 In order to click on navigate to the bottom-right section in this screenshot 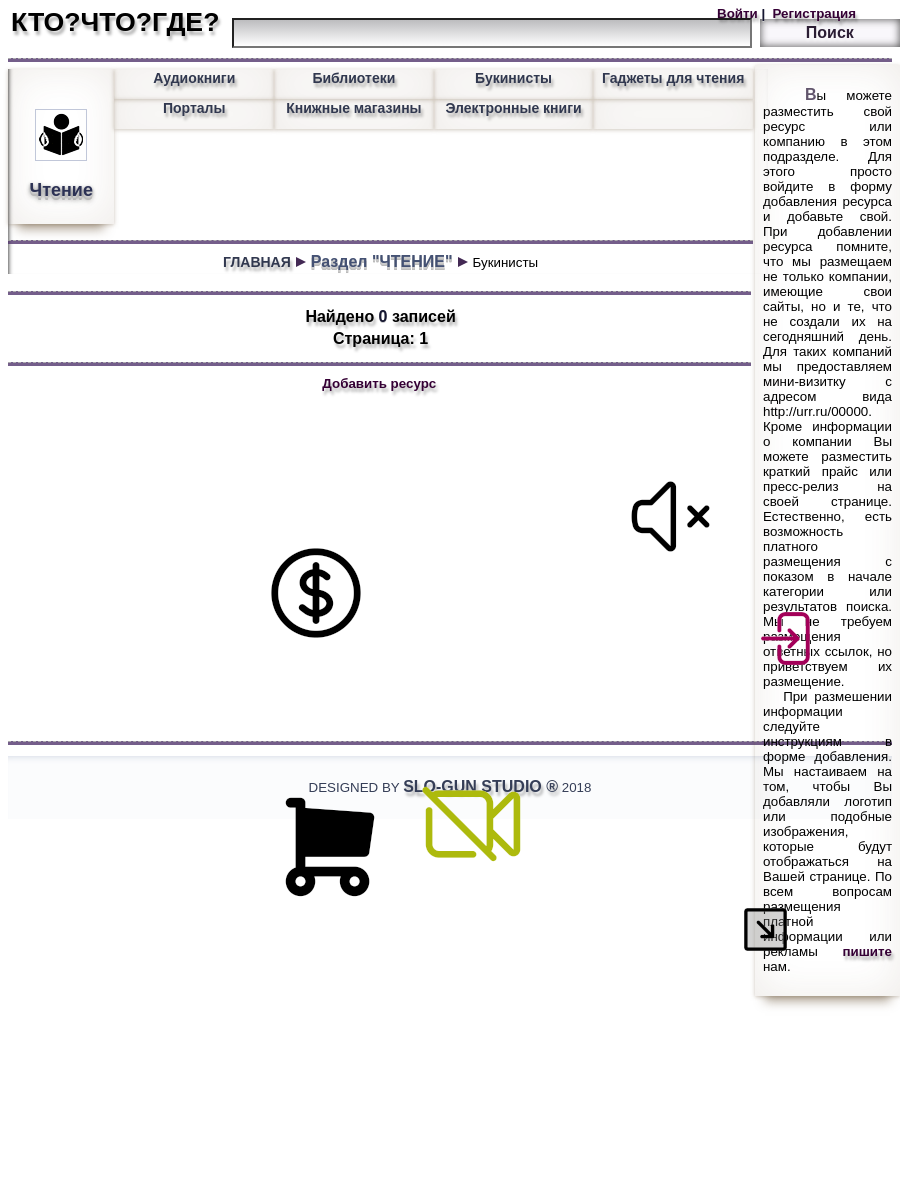, I will do `click(765, 929)`.